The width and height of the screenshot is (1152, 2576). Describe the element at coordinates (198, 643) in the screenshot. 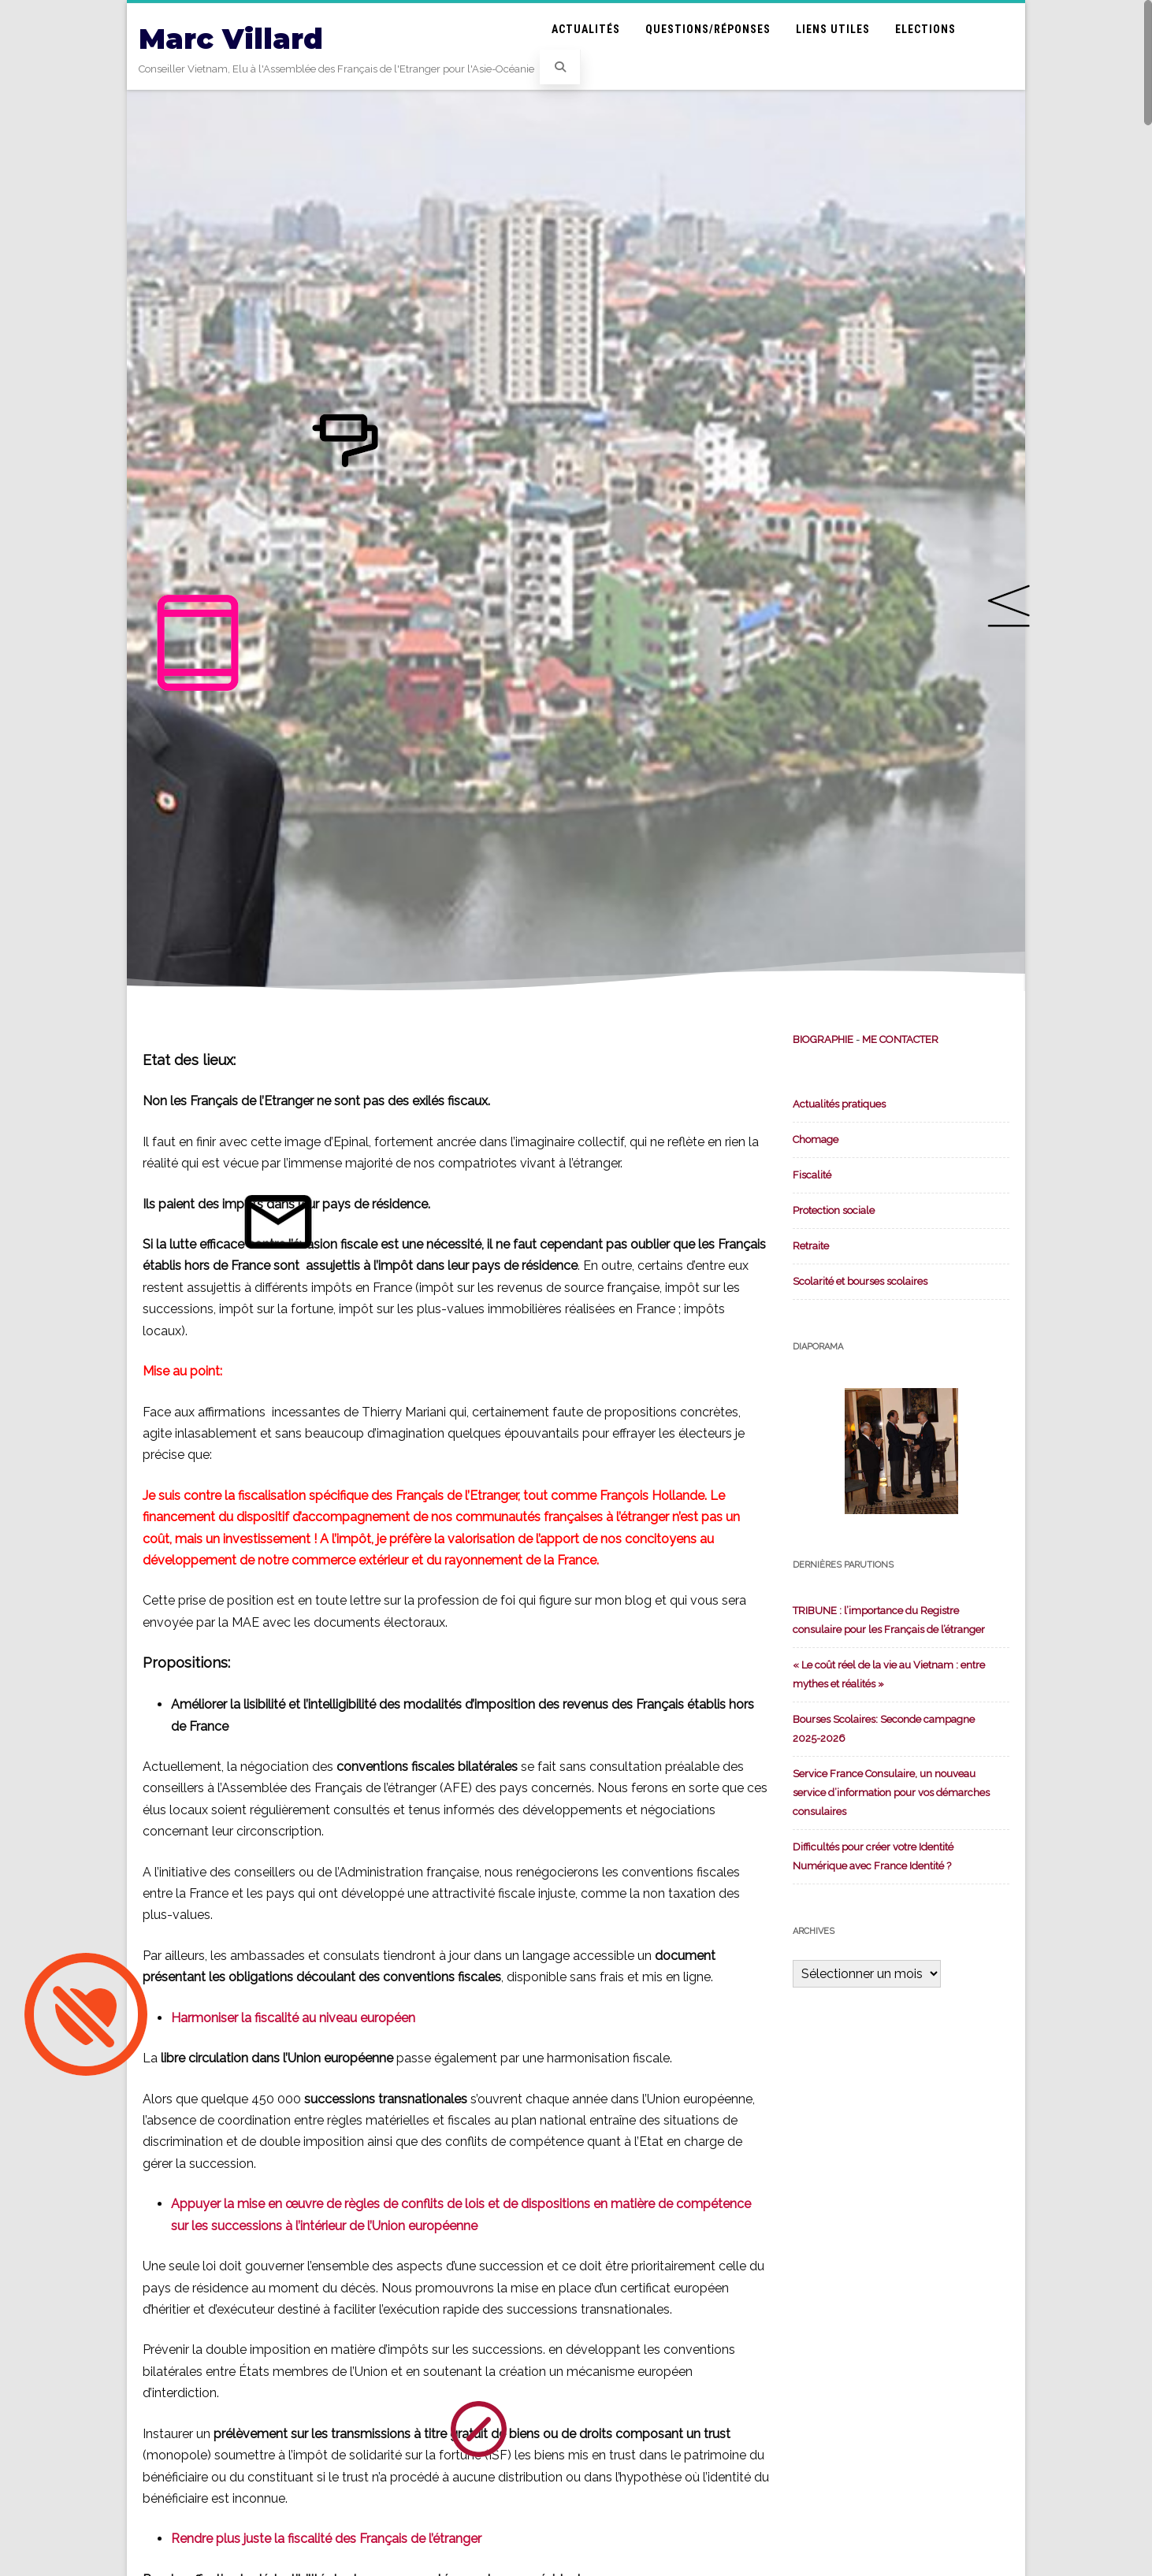

I see `switch to tablet view` at that location.